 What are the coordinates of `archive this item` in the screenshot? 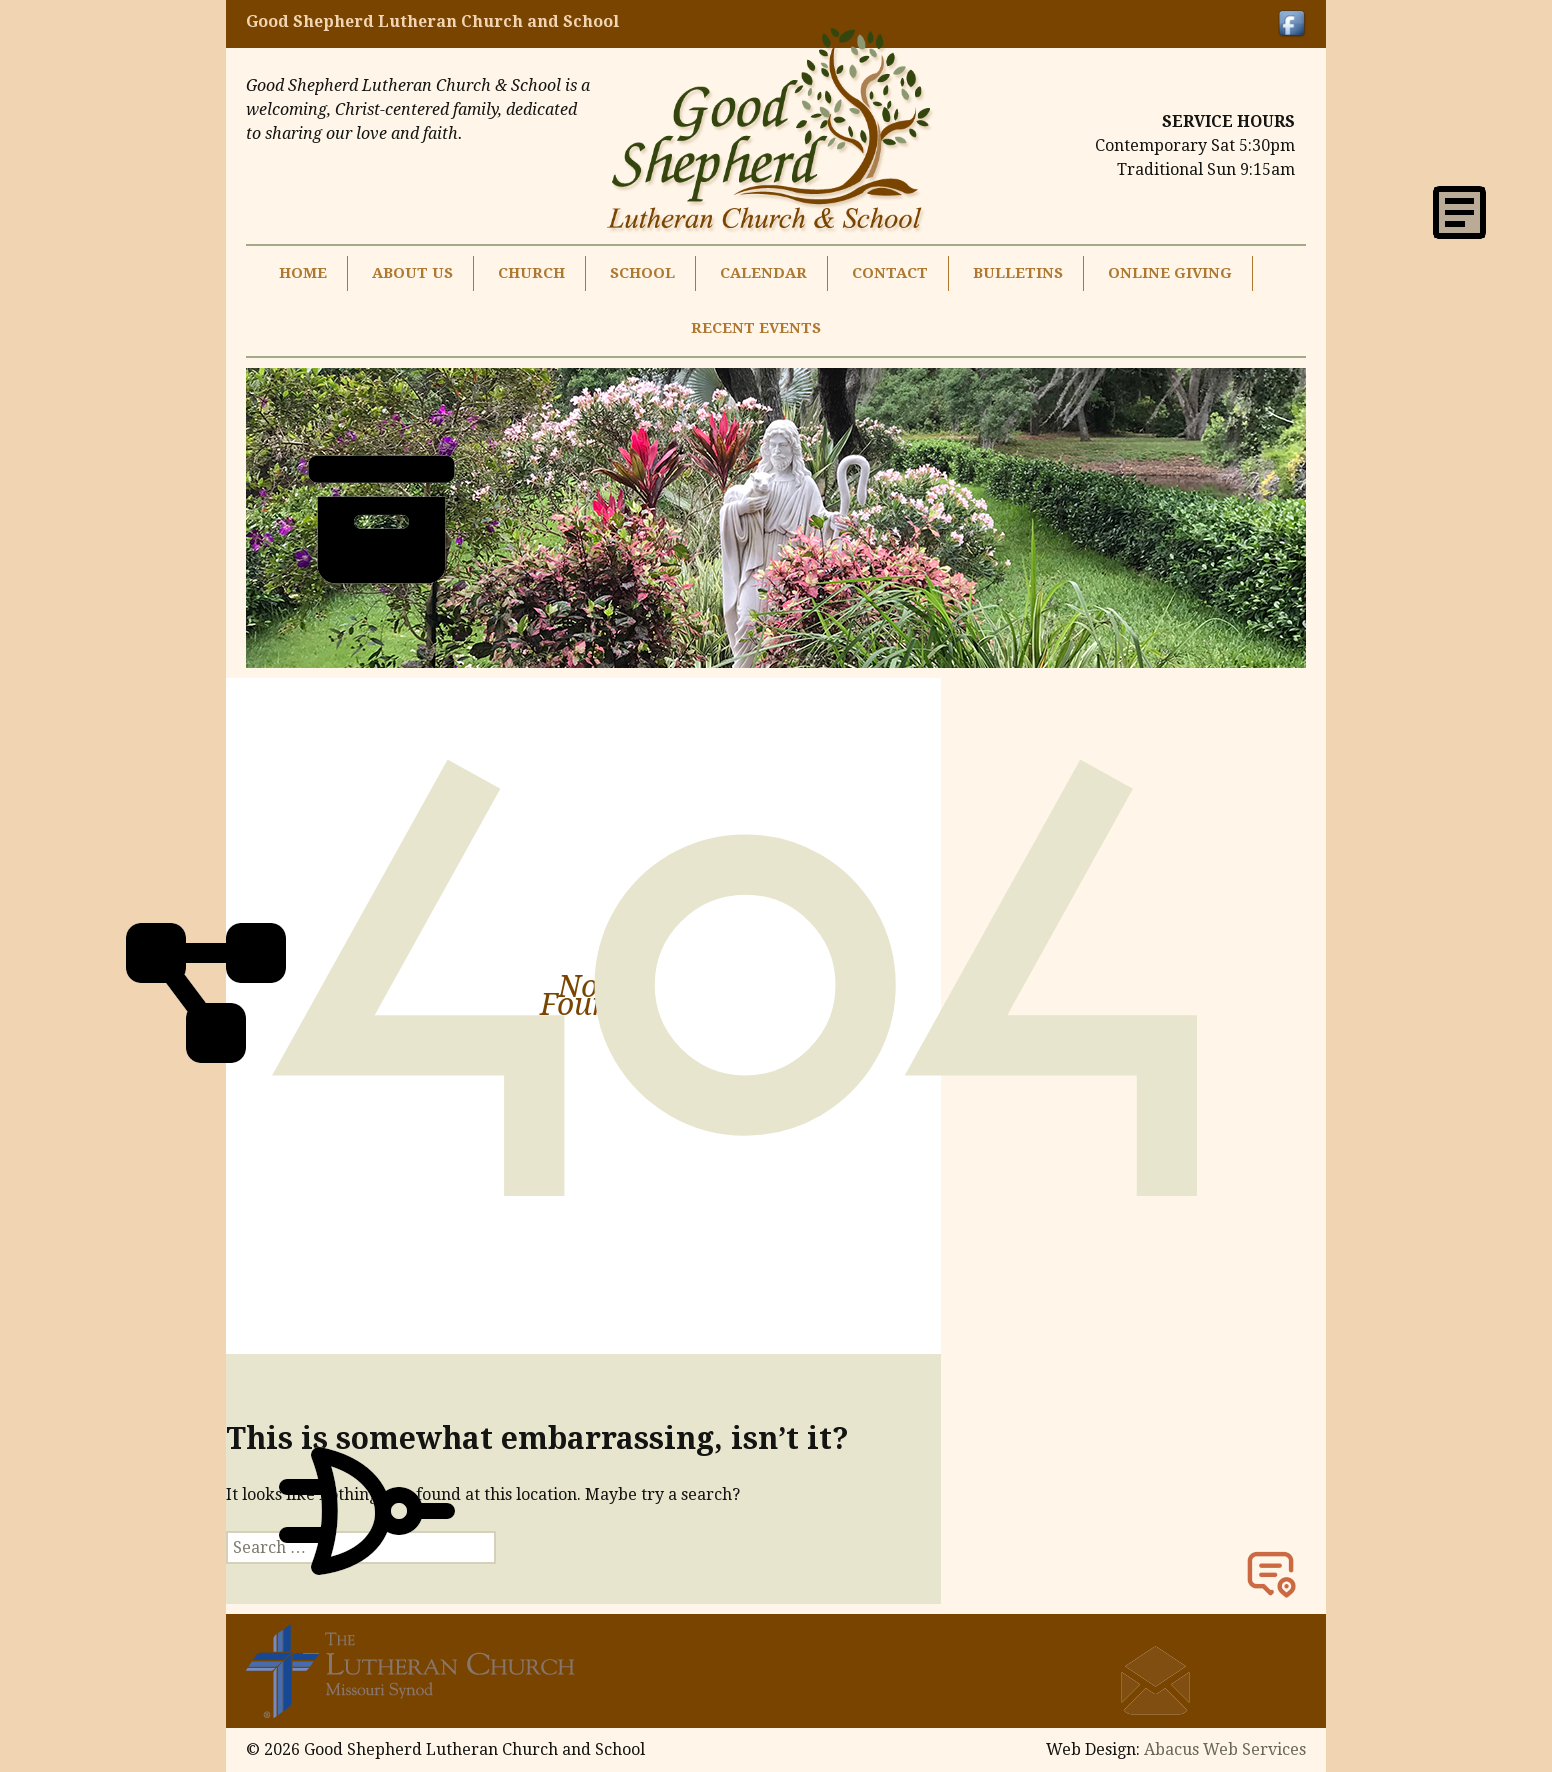 It's located at (381, 519).